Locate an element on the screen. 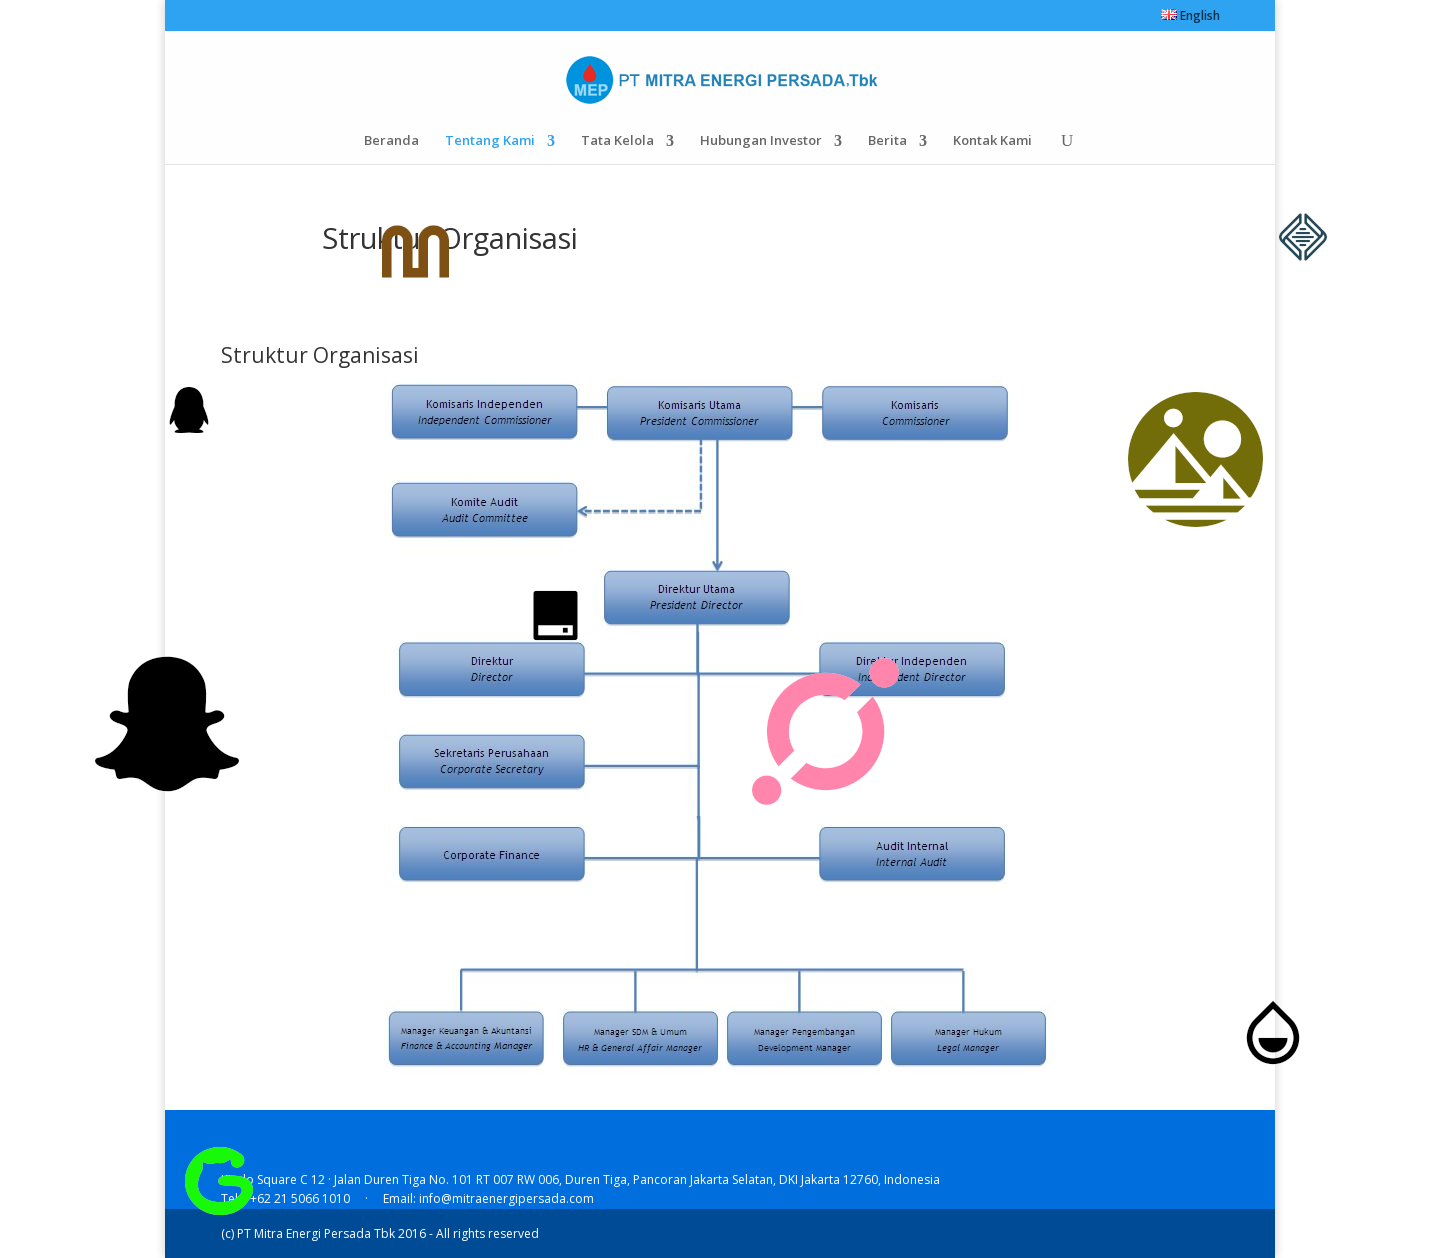 The image size is (1440, 1258). adjust contrast or color balance settings is located at coordinates (1273, 1035).